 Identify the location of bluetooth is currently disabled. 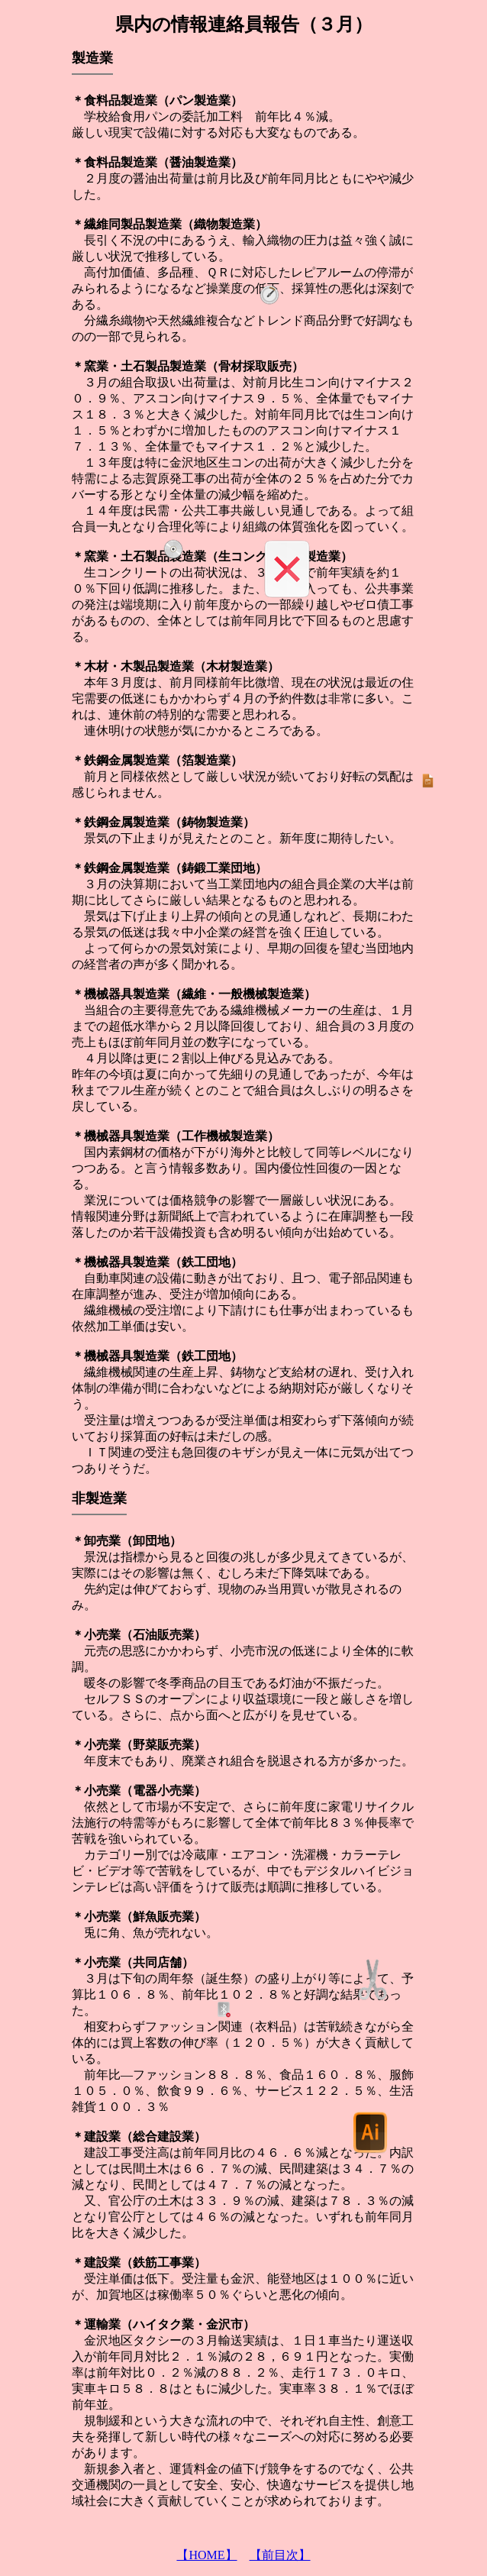
(224, 2009).